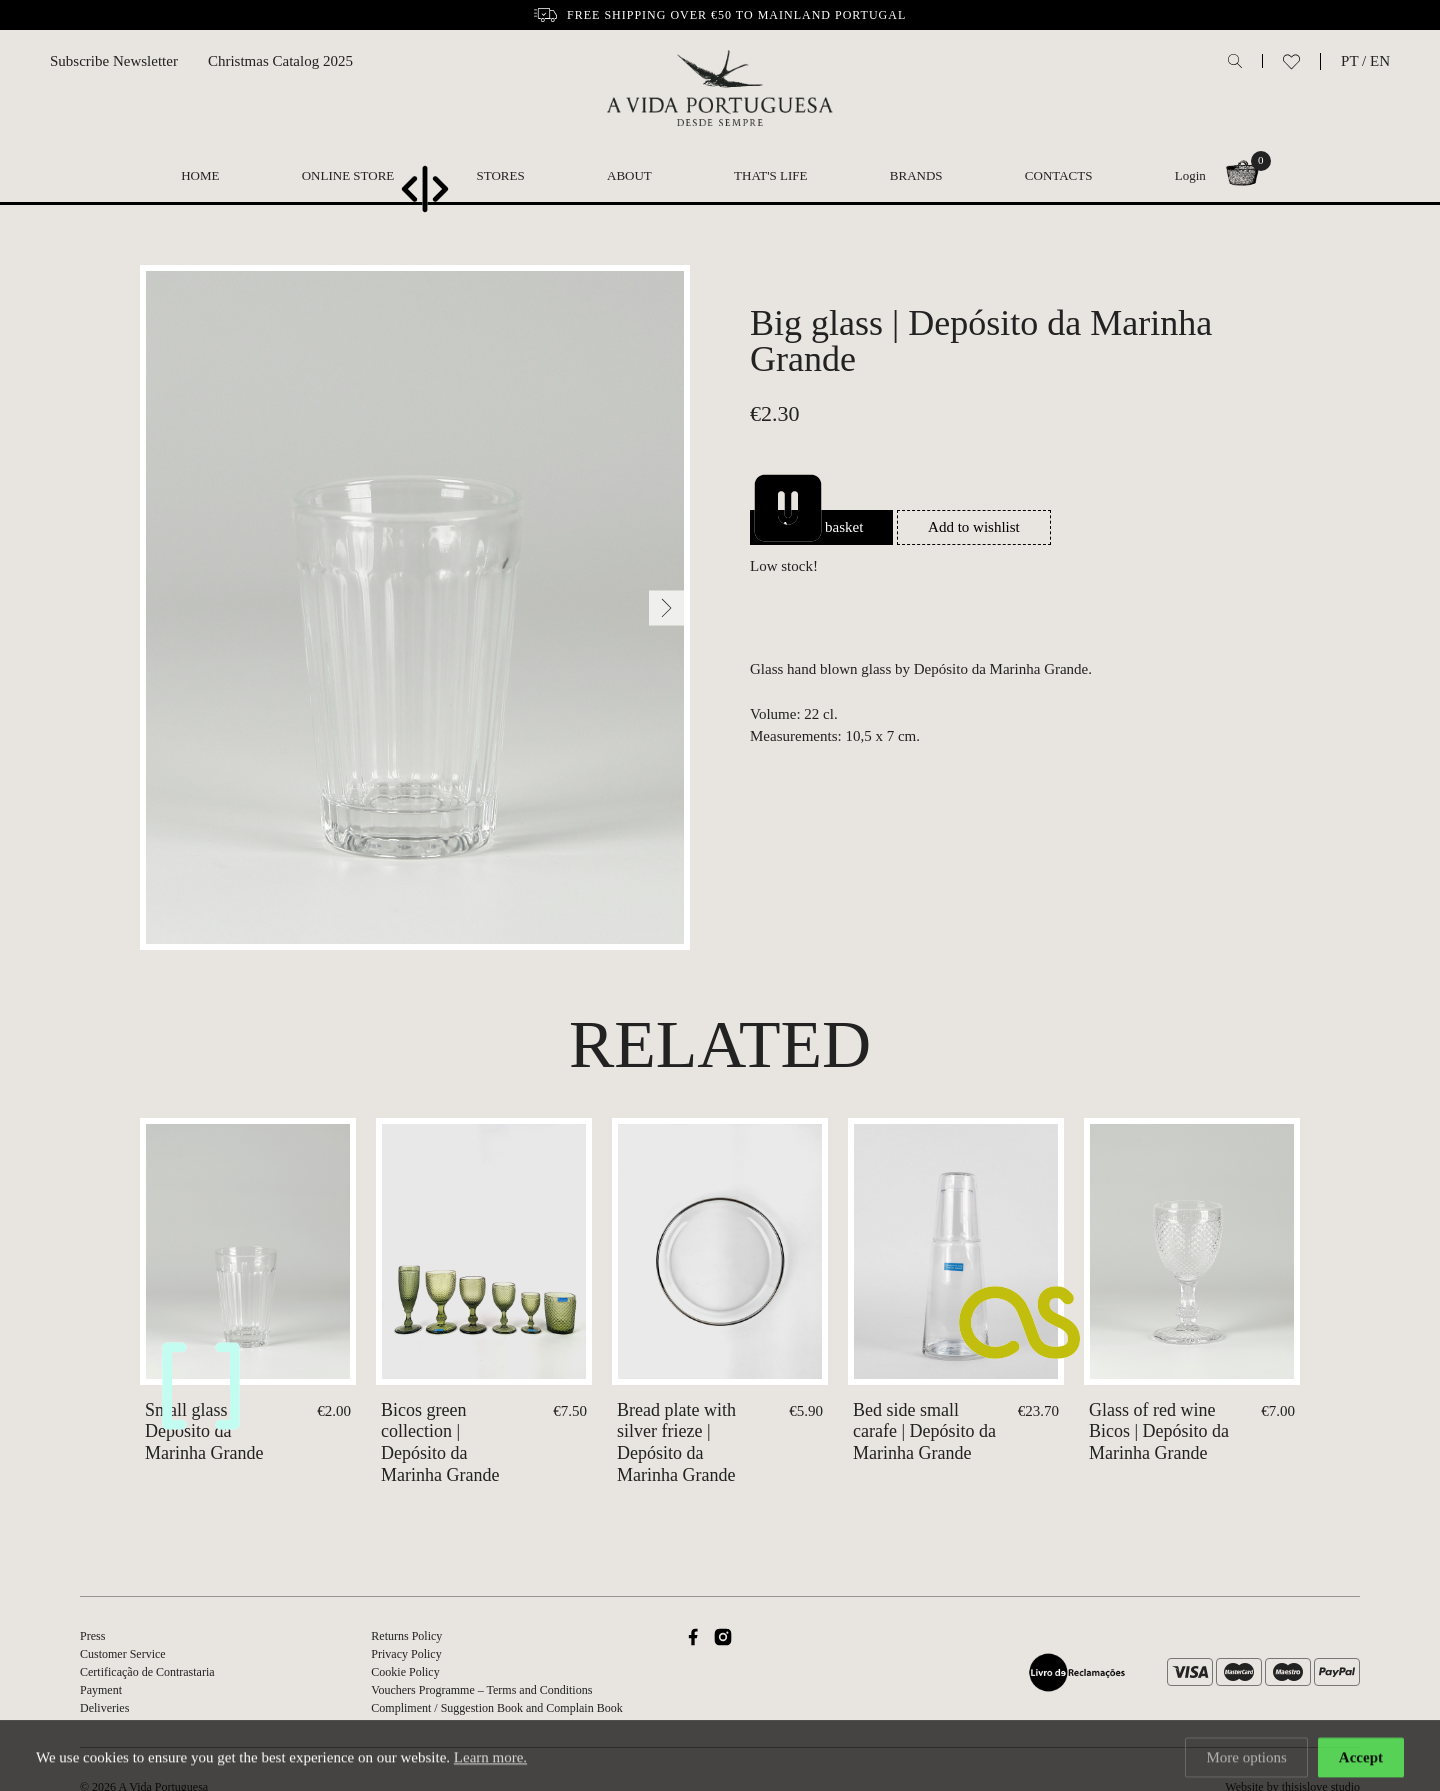  What do you see at coordinates (201, 1386) in the screenshot?
I see `insert code or text brackets` at bounding box center [201, 1386].